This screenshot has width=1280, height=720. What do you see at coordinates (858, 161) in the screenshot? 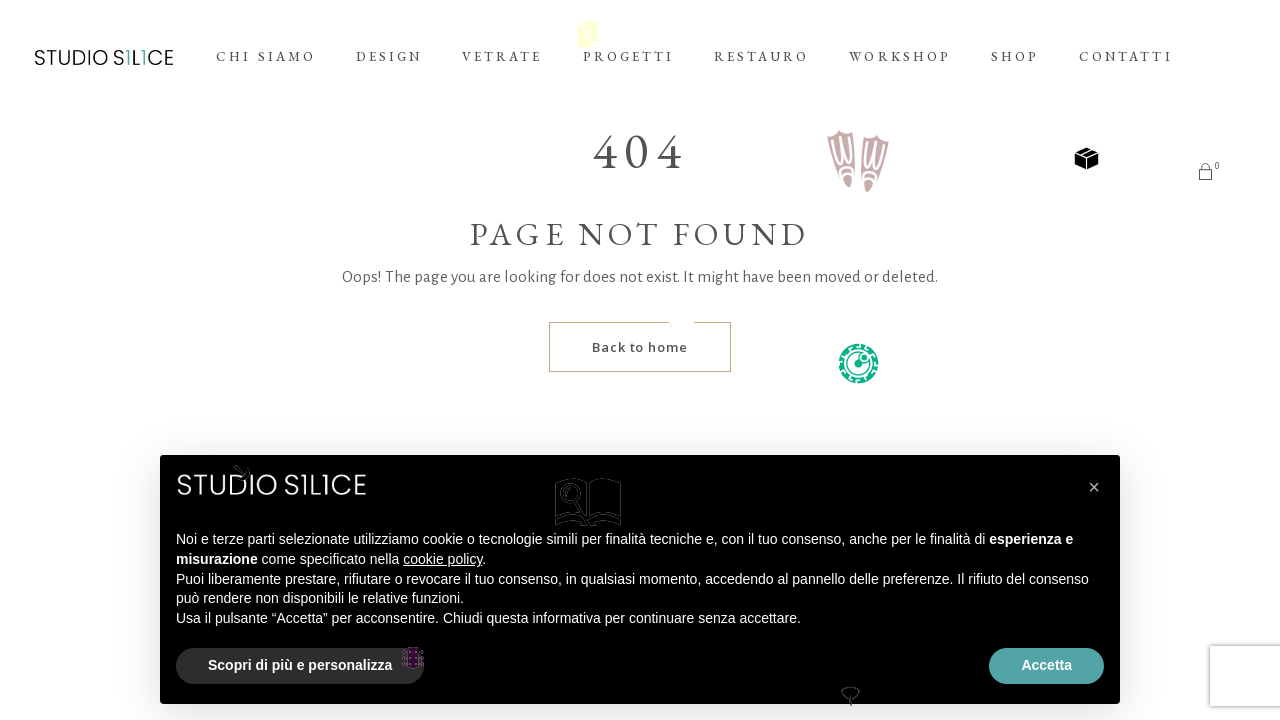
I see `access swimming or diving activities` at bounding box center [858, 161].